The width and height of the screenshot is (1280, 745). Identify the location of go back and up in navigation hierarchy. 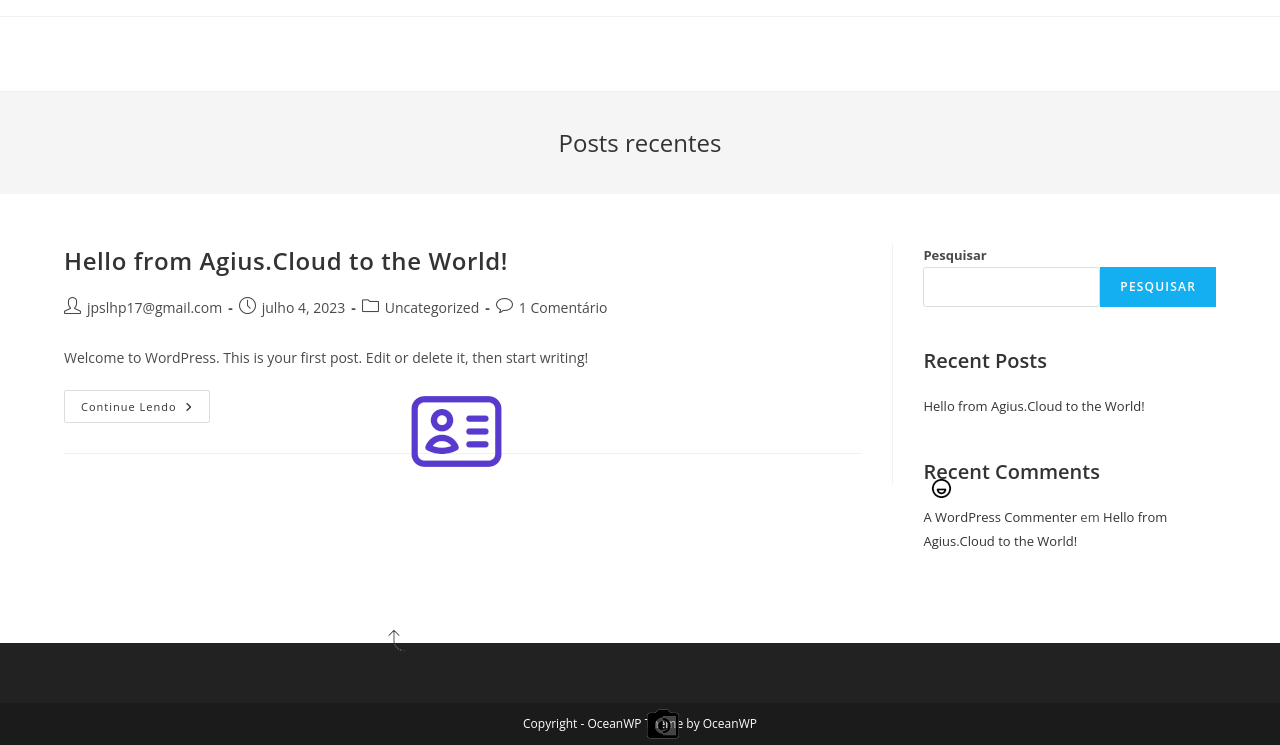
(396, 640).